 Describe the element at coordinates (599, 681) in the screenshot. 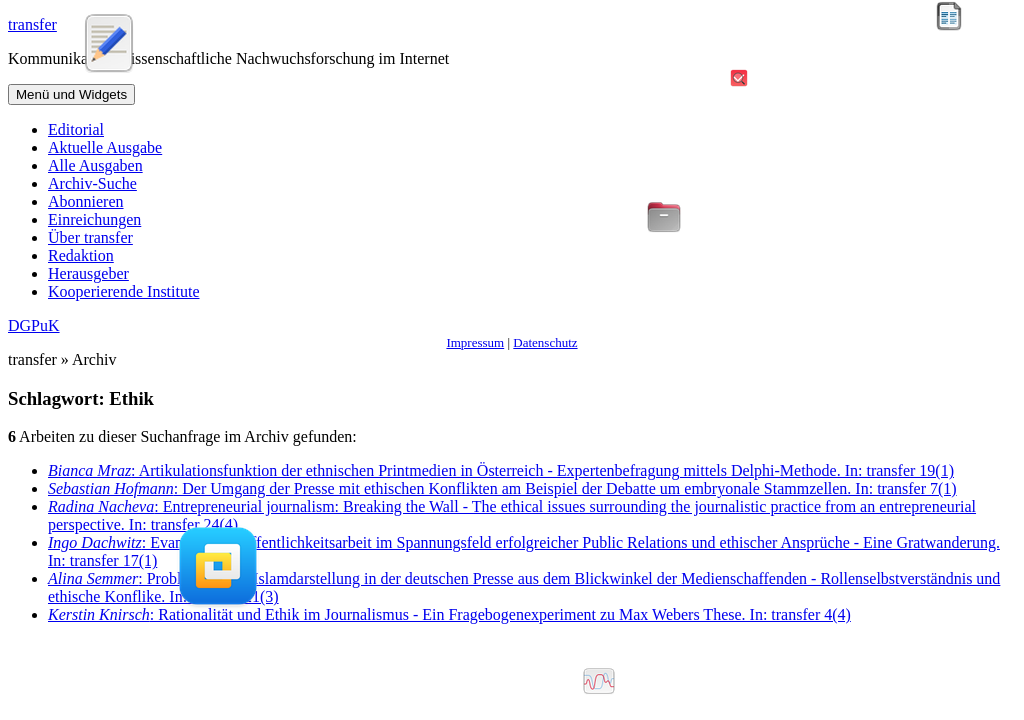

I see `open power statistics and battery usage details` at that location.